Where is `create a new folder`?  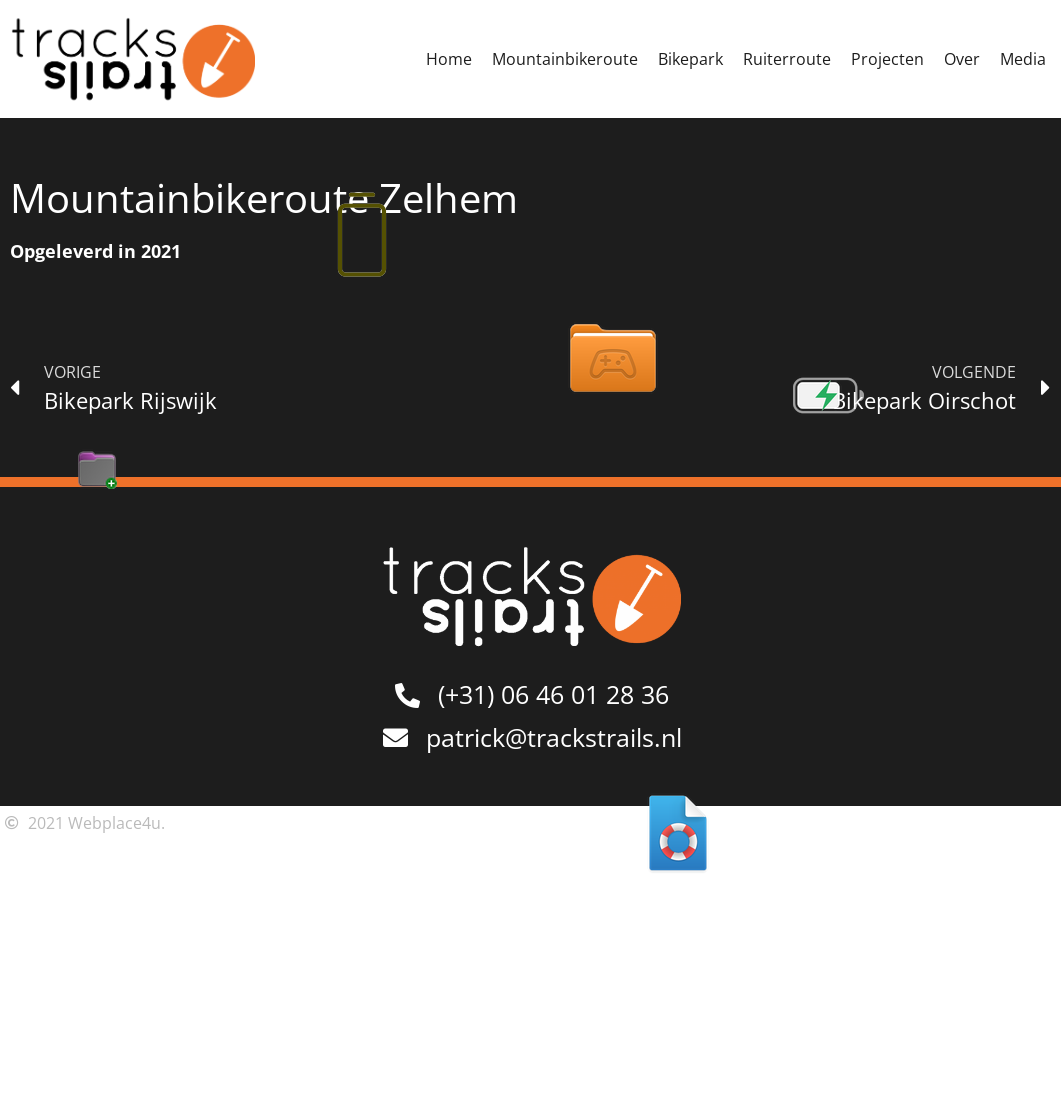 create a new folder is located at coordinates (97, 469).